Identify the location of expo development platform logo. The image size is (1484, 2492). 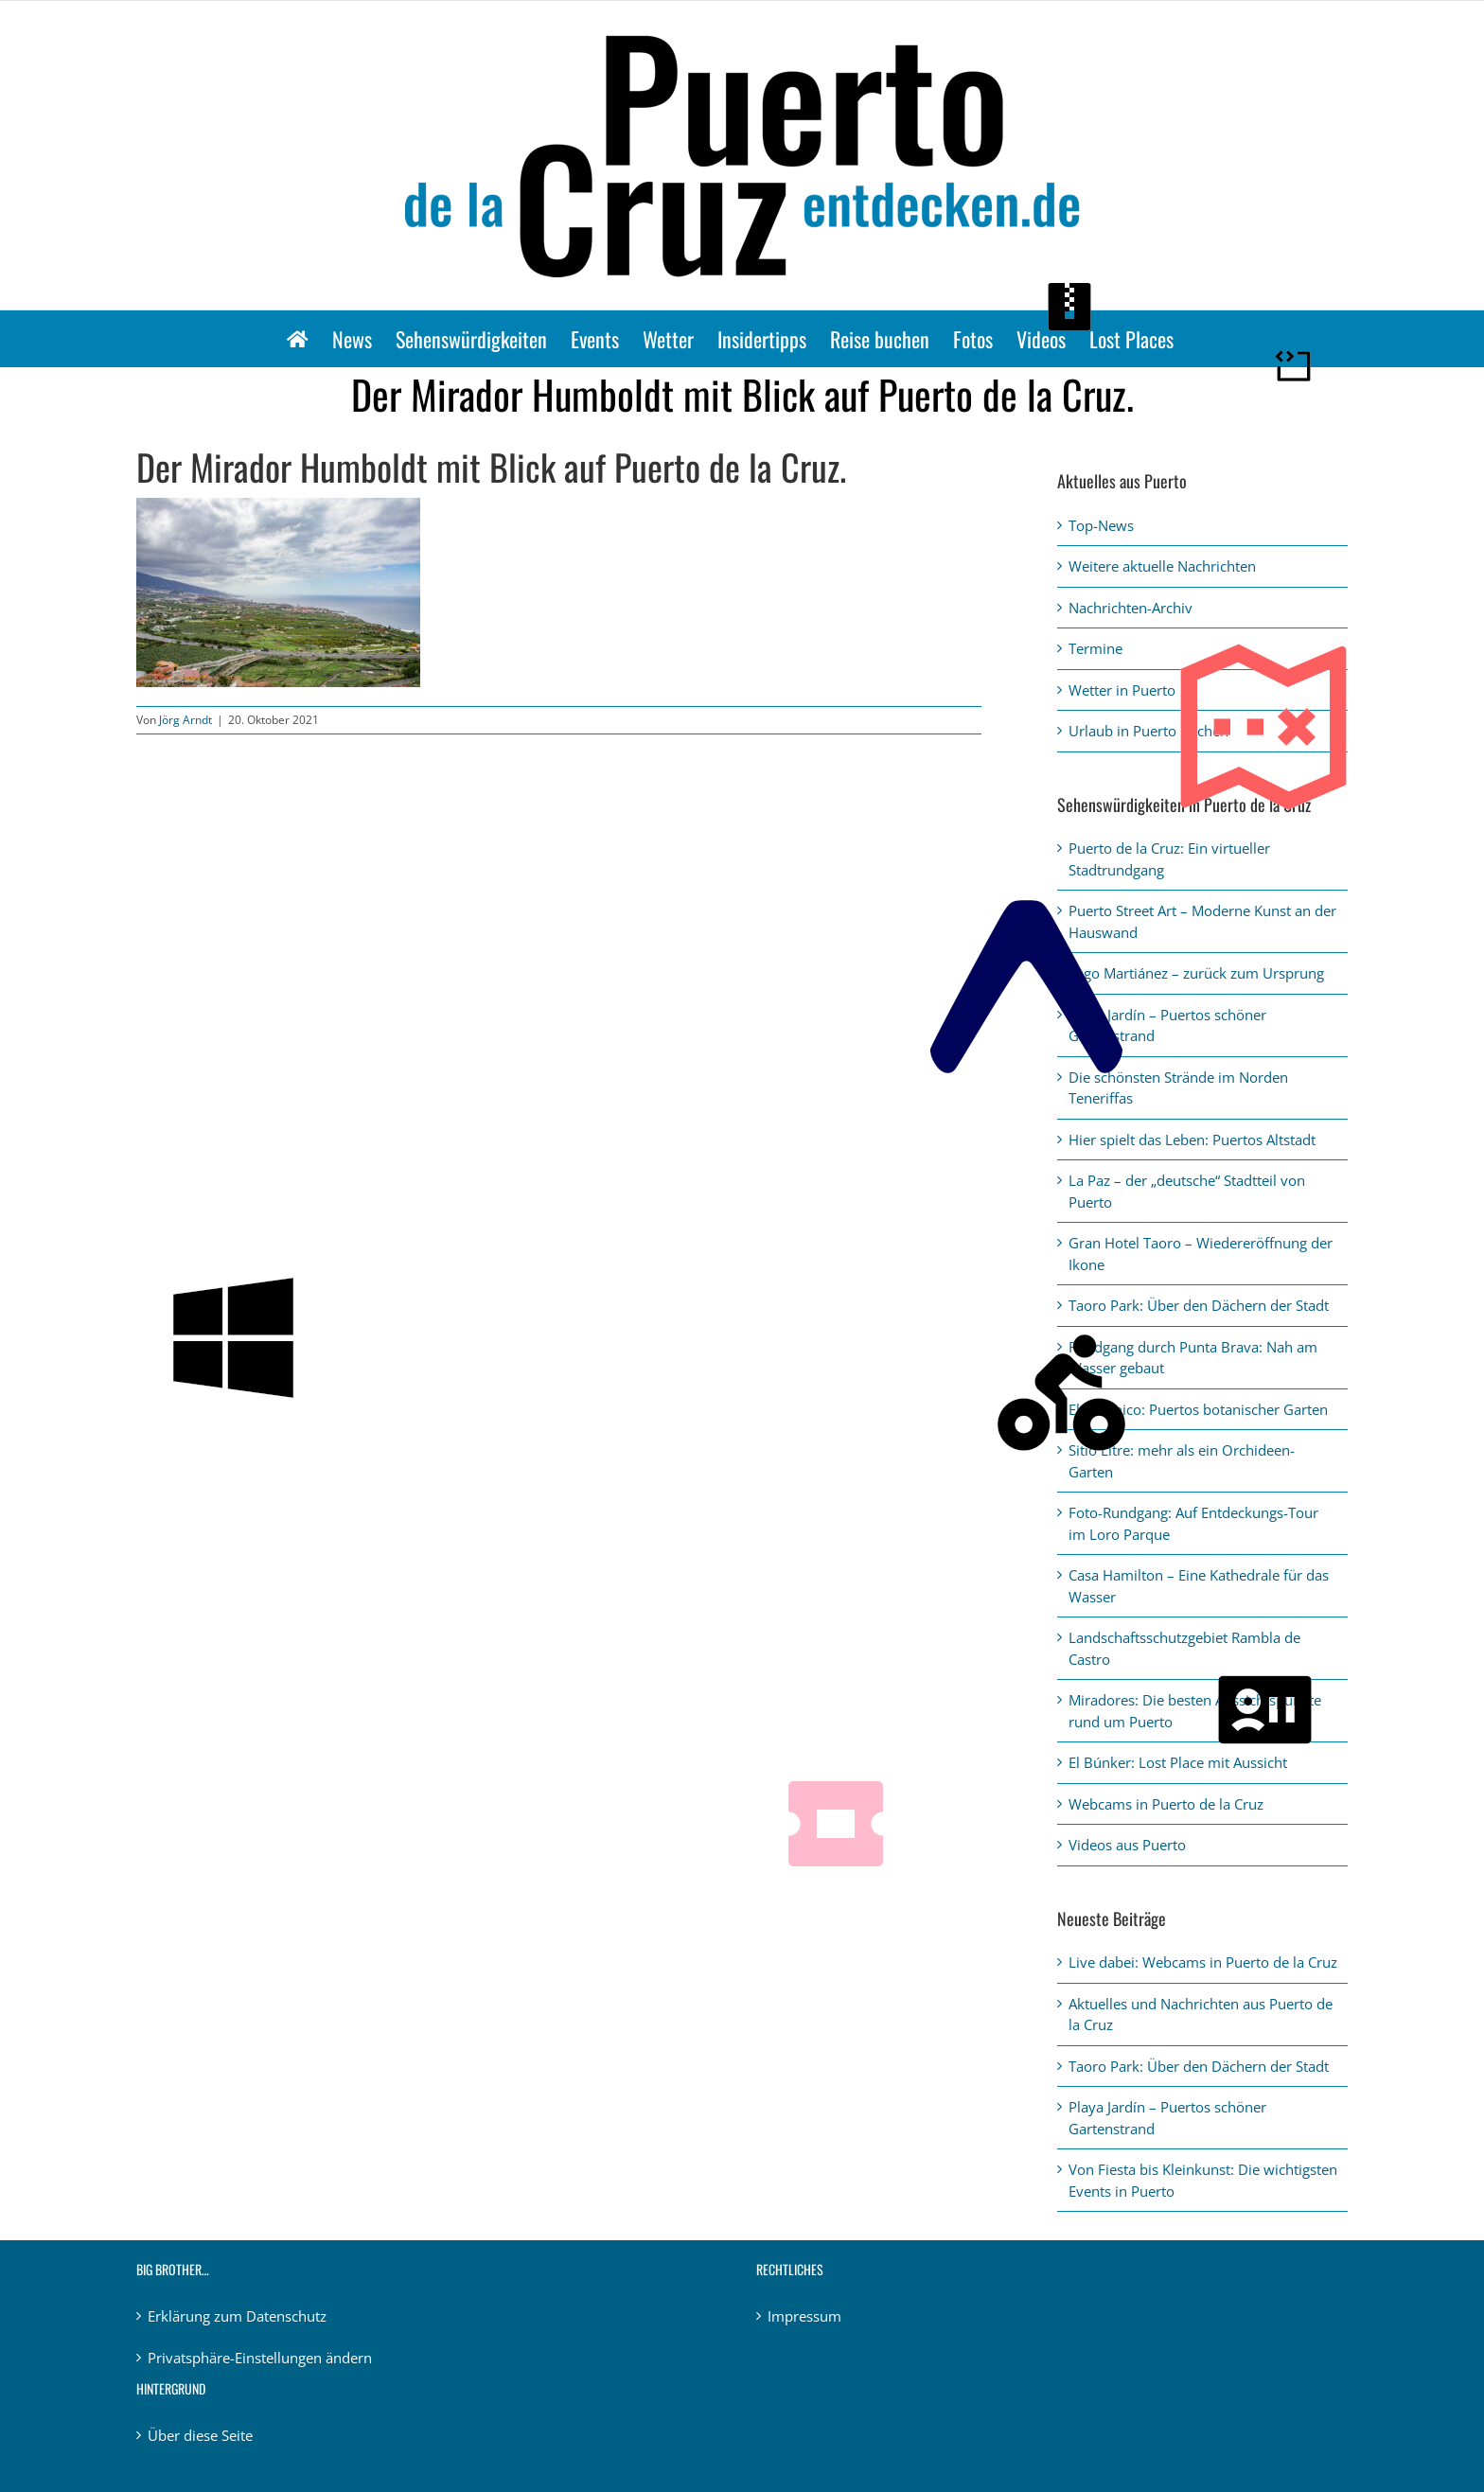
(1026, 986).